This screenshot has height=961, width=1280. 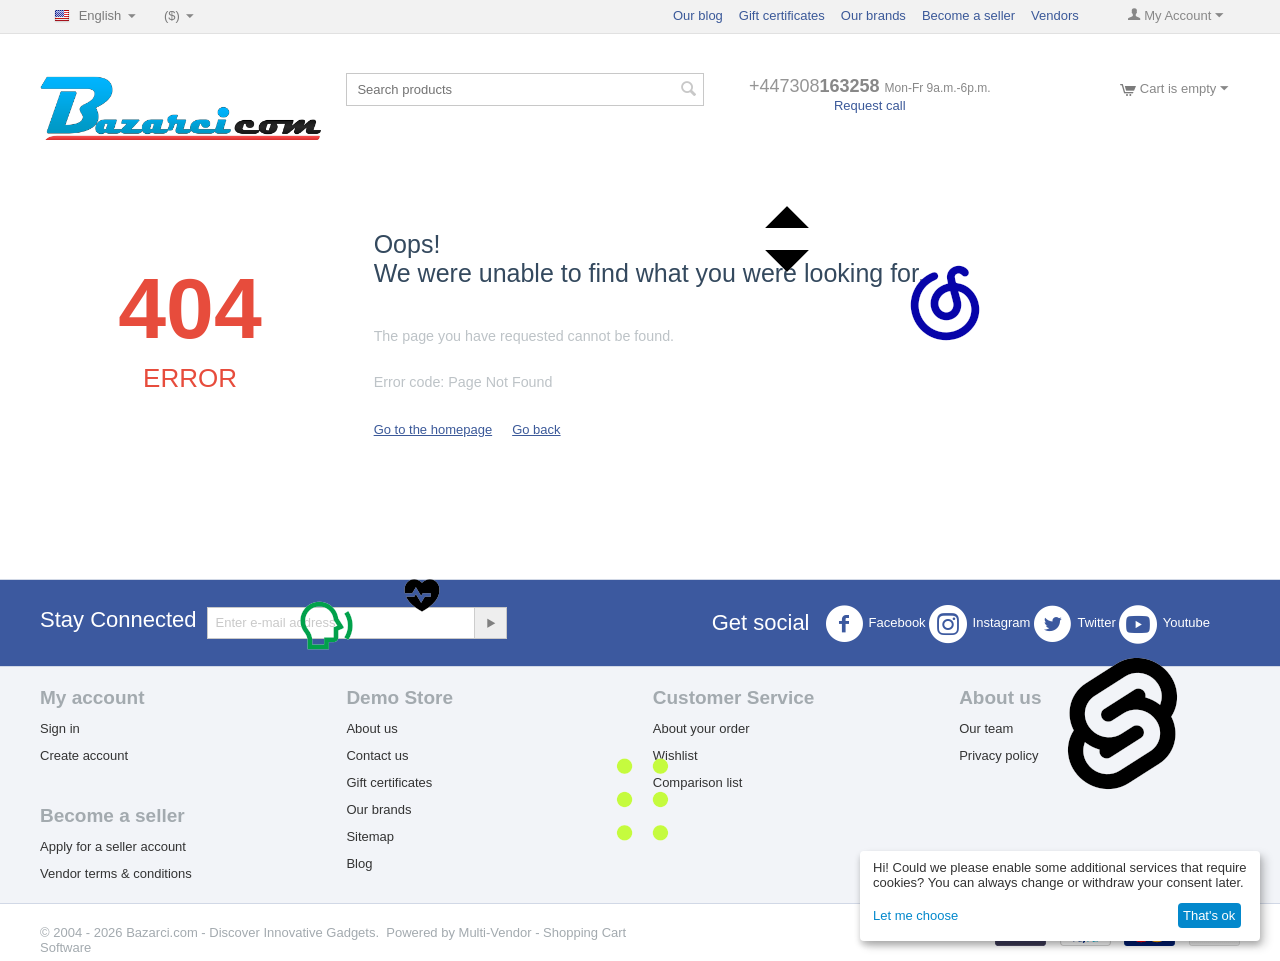 What do you see at coordinates (326, 625) in the screenshot?
I see `activate text-to-speech` at bounding box center [326, 625].